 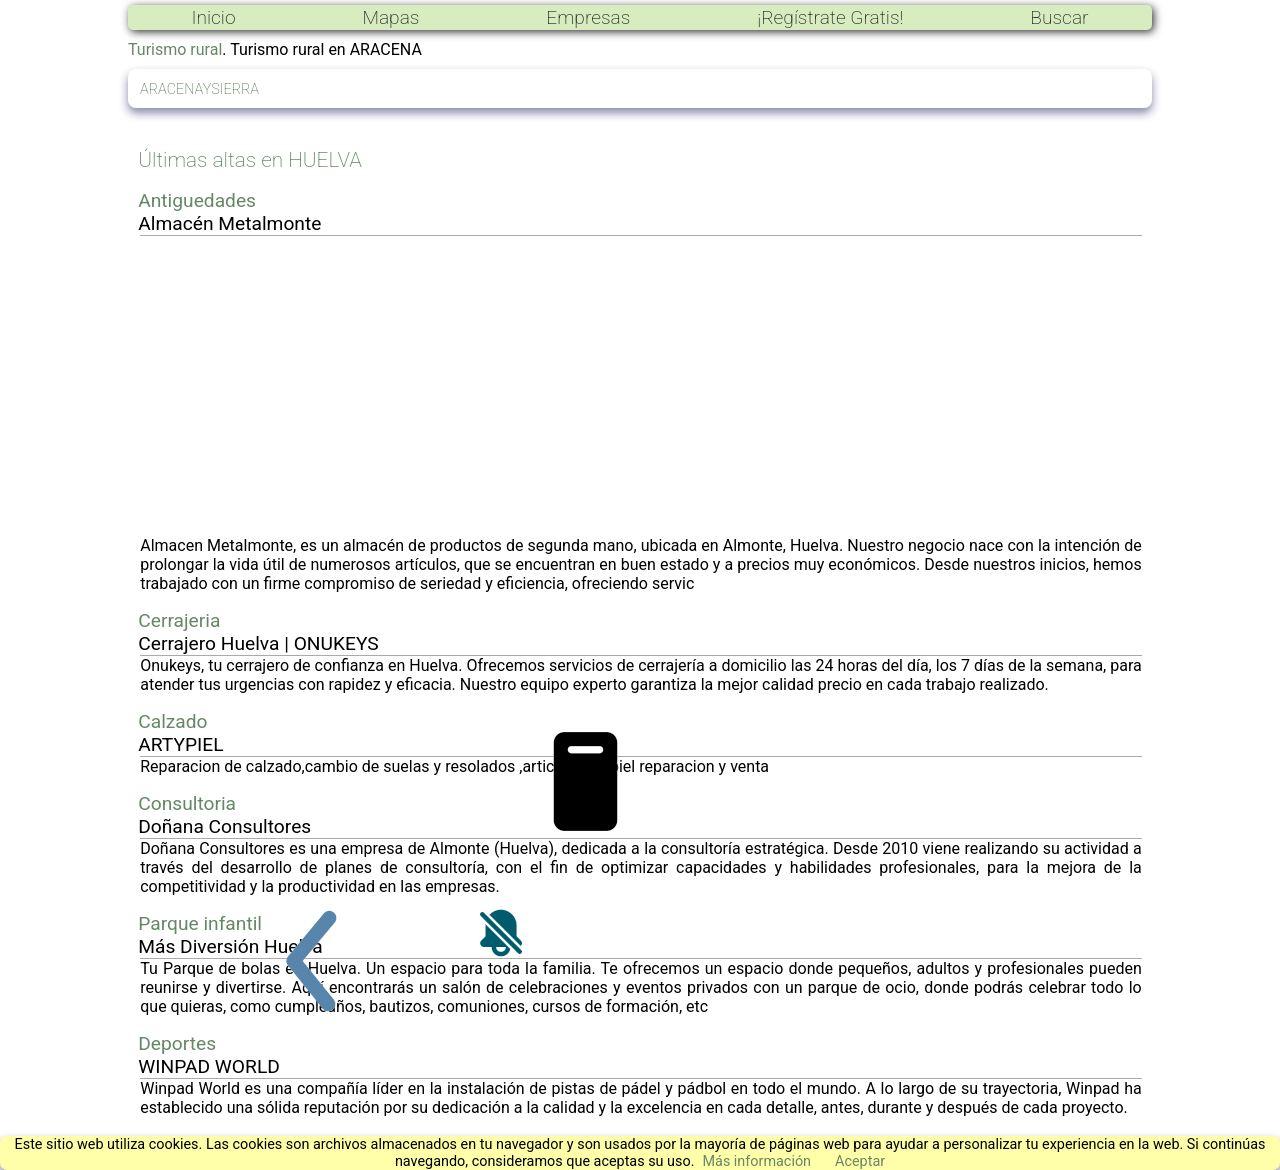 What do you see at coordinates (501, 933) in the screenshot?
I see `mute notifications` at bounding box center [501, 933].